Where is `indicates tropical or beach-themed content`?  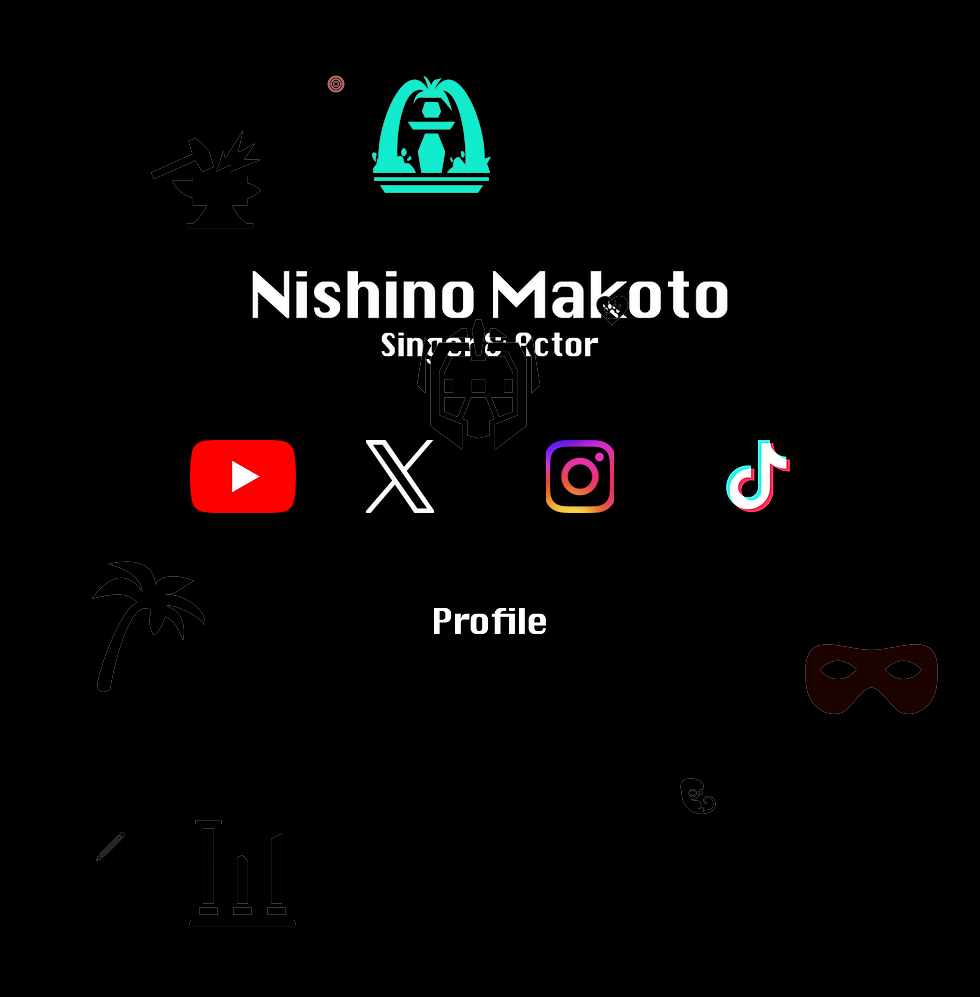 indicates tropical or beach-themed content is located at coordinates (147, 626).